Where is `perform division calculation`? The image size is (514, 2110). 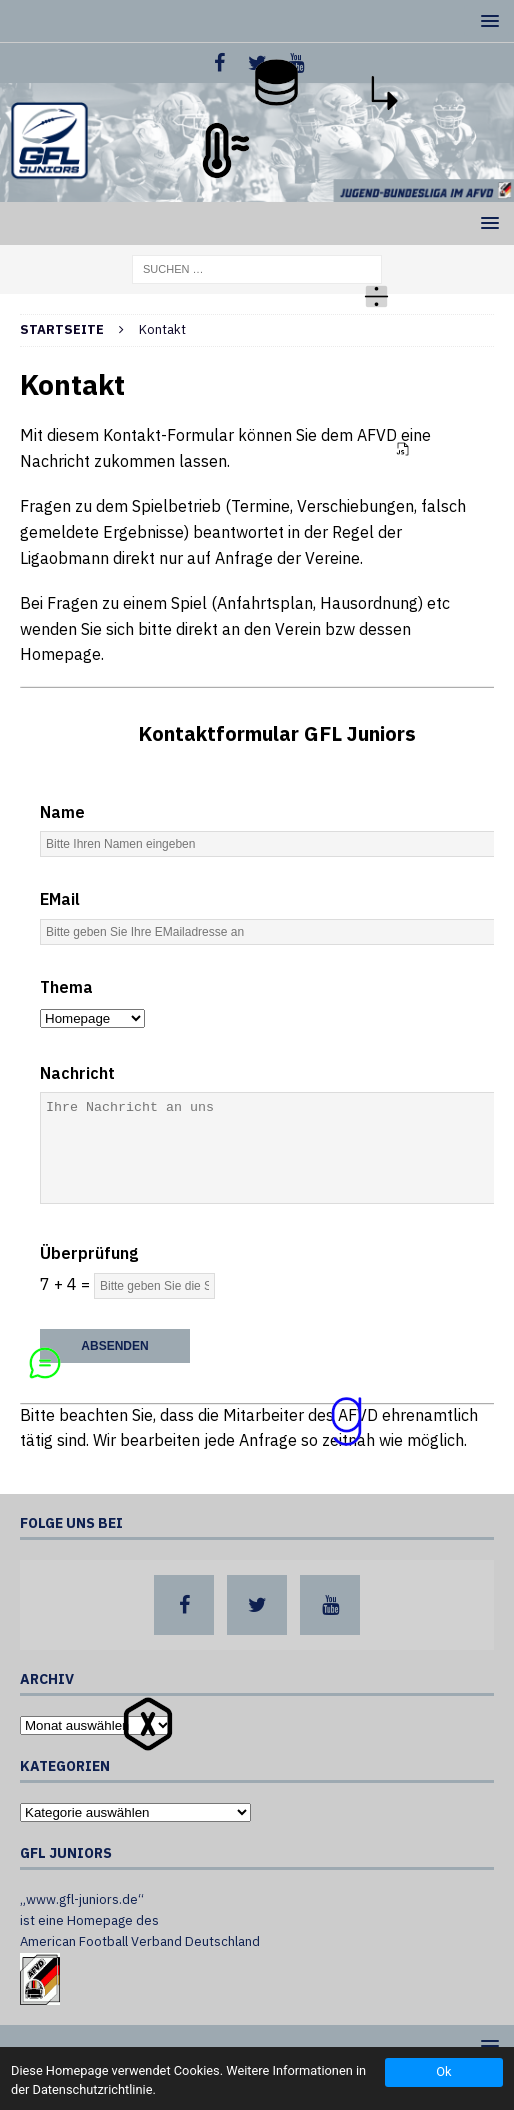 perform division calculation is located at coordinates (376, 296).